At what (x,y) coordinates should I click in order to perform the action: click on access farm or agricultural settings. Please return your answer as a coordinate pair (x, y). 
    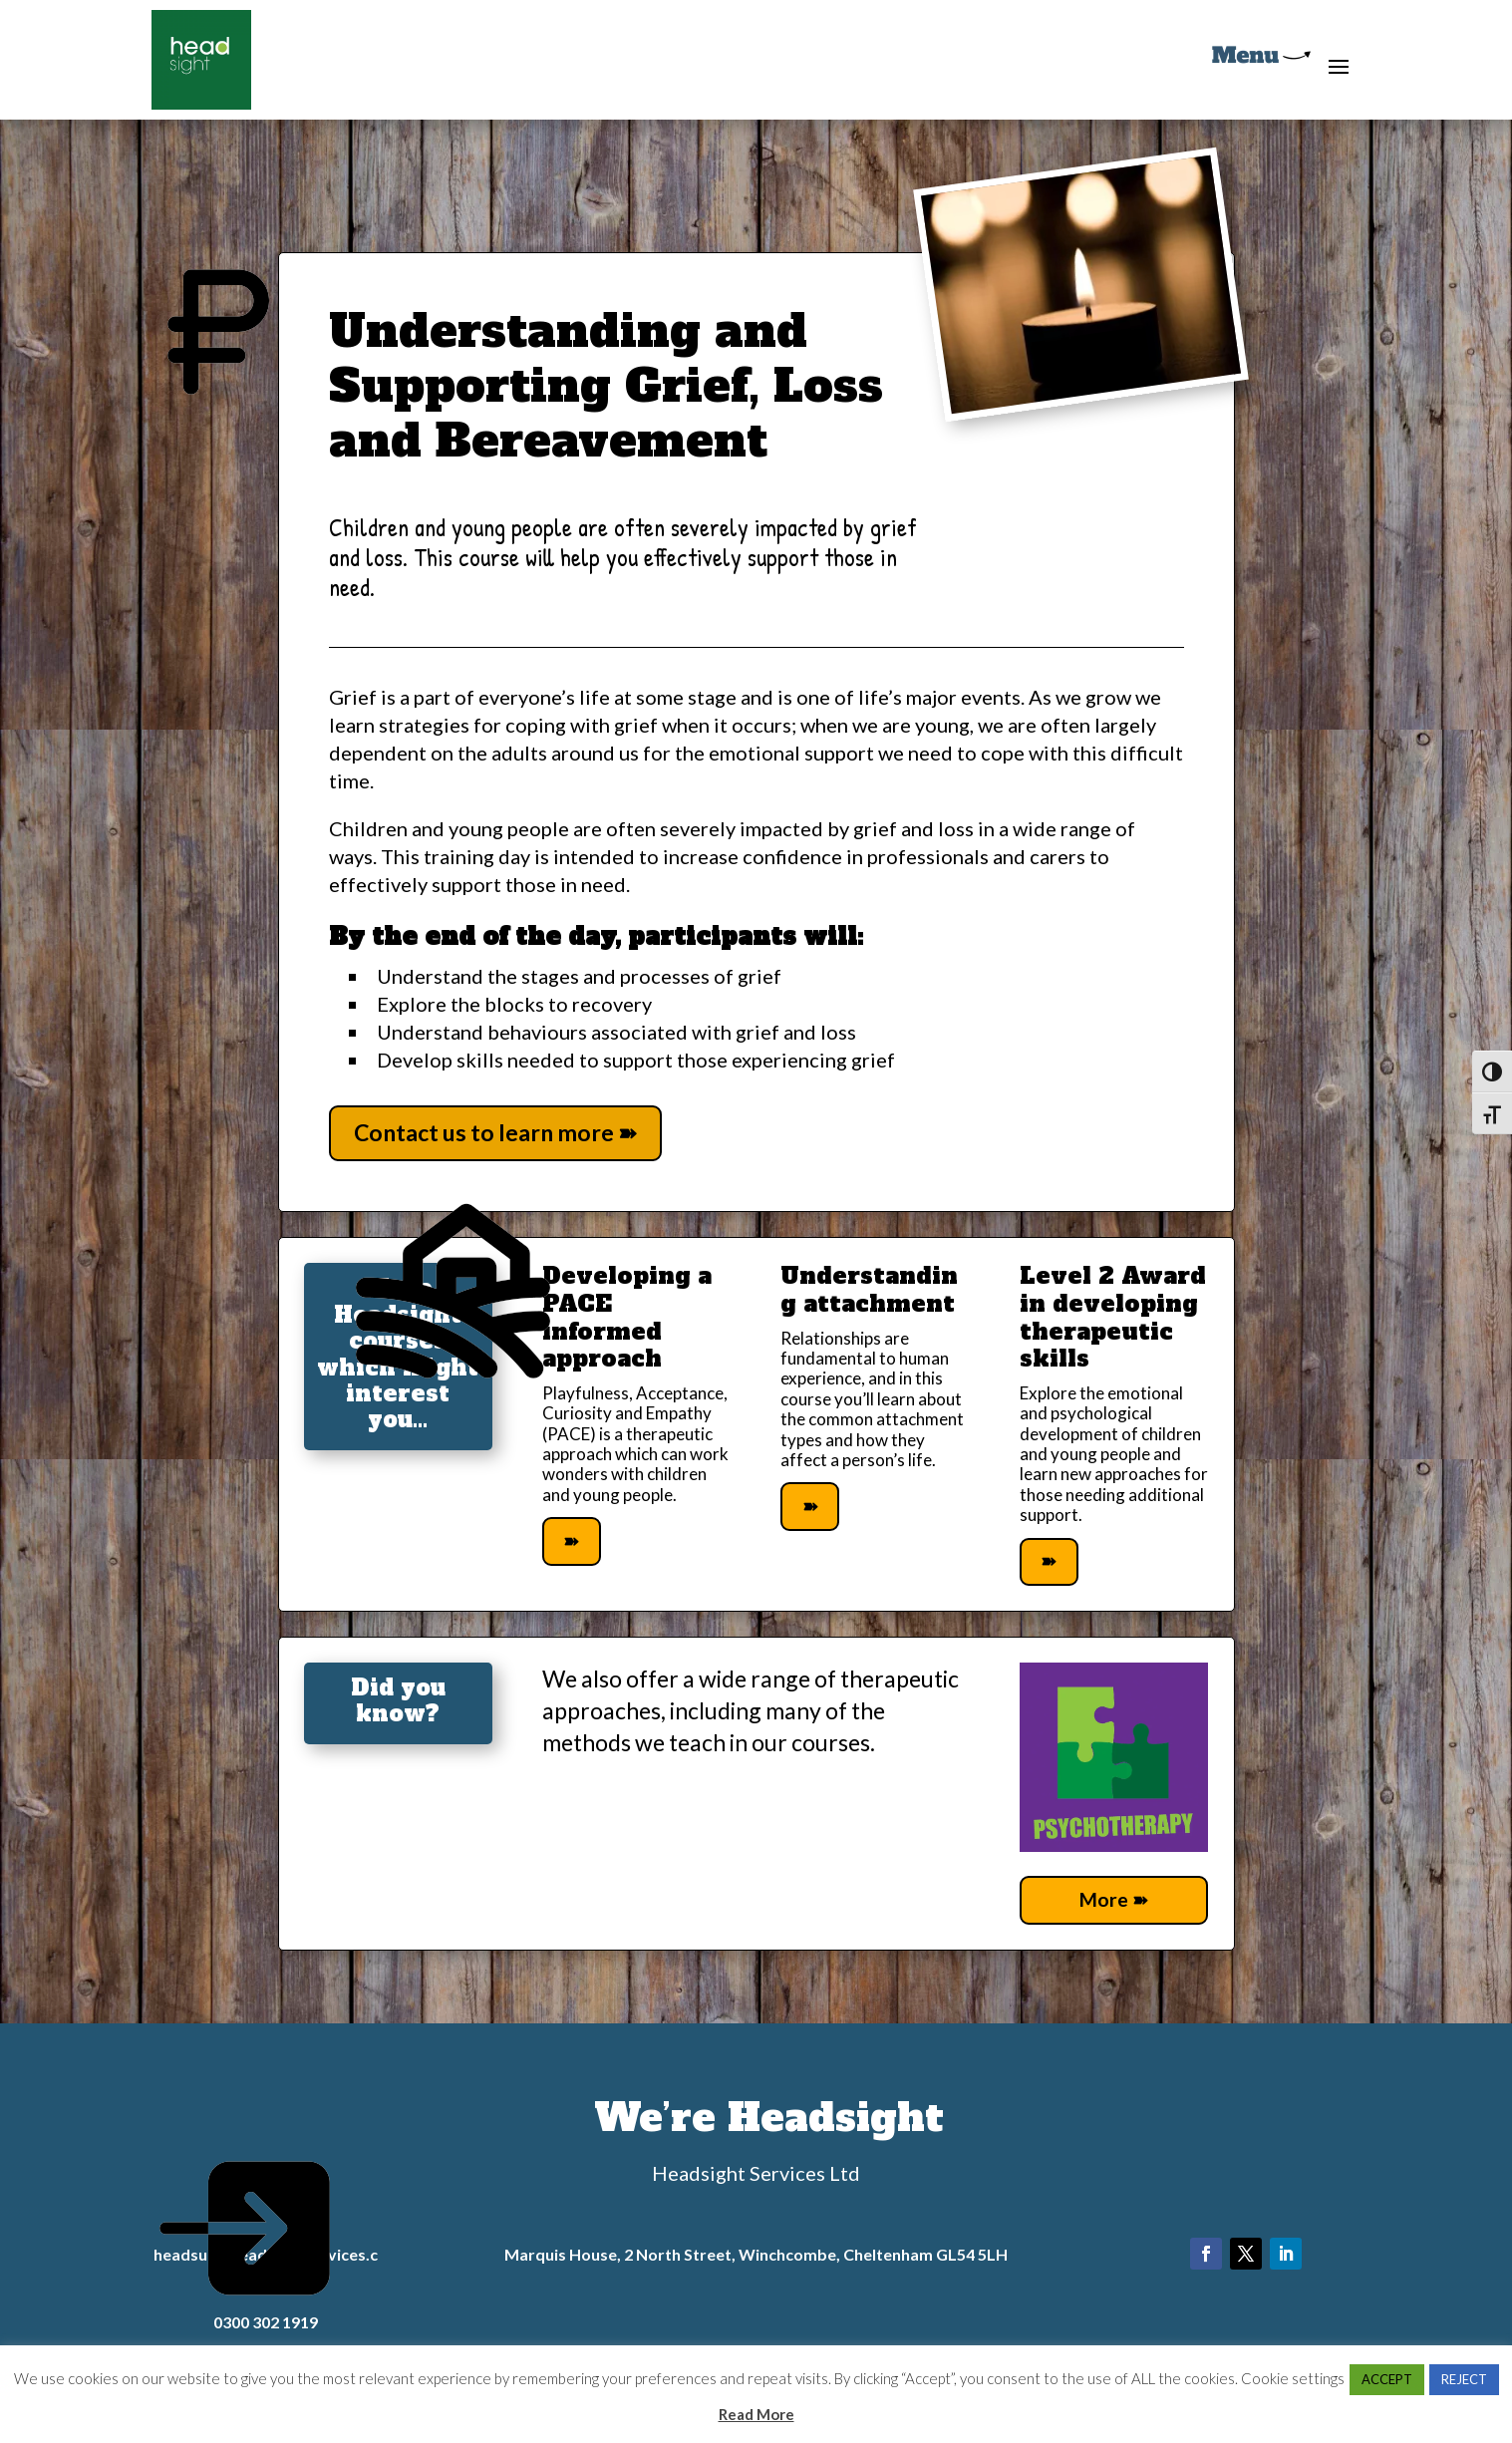
    Looking at the image, I should click on (453, 1294).